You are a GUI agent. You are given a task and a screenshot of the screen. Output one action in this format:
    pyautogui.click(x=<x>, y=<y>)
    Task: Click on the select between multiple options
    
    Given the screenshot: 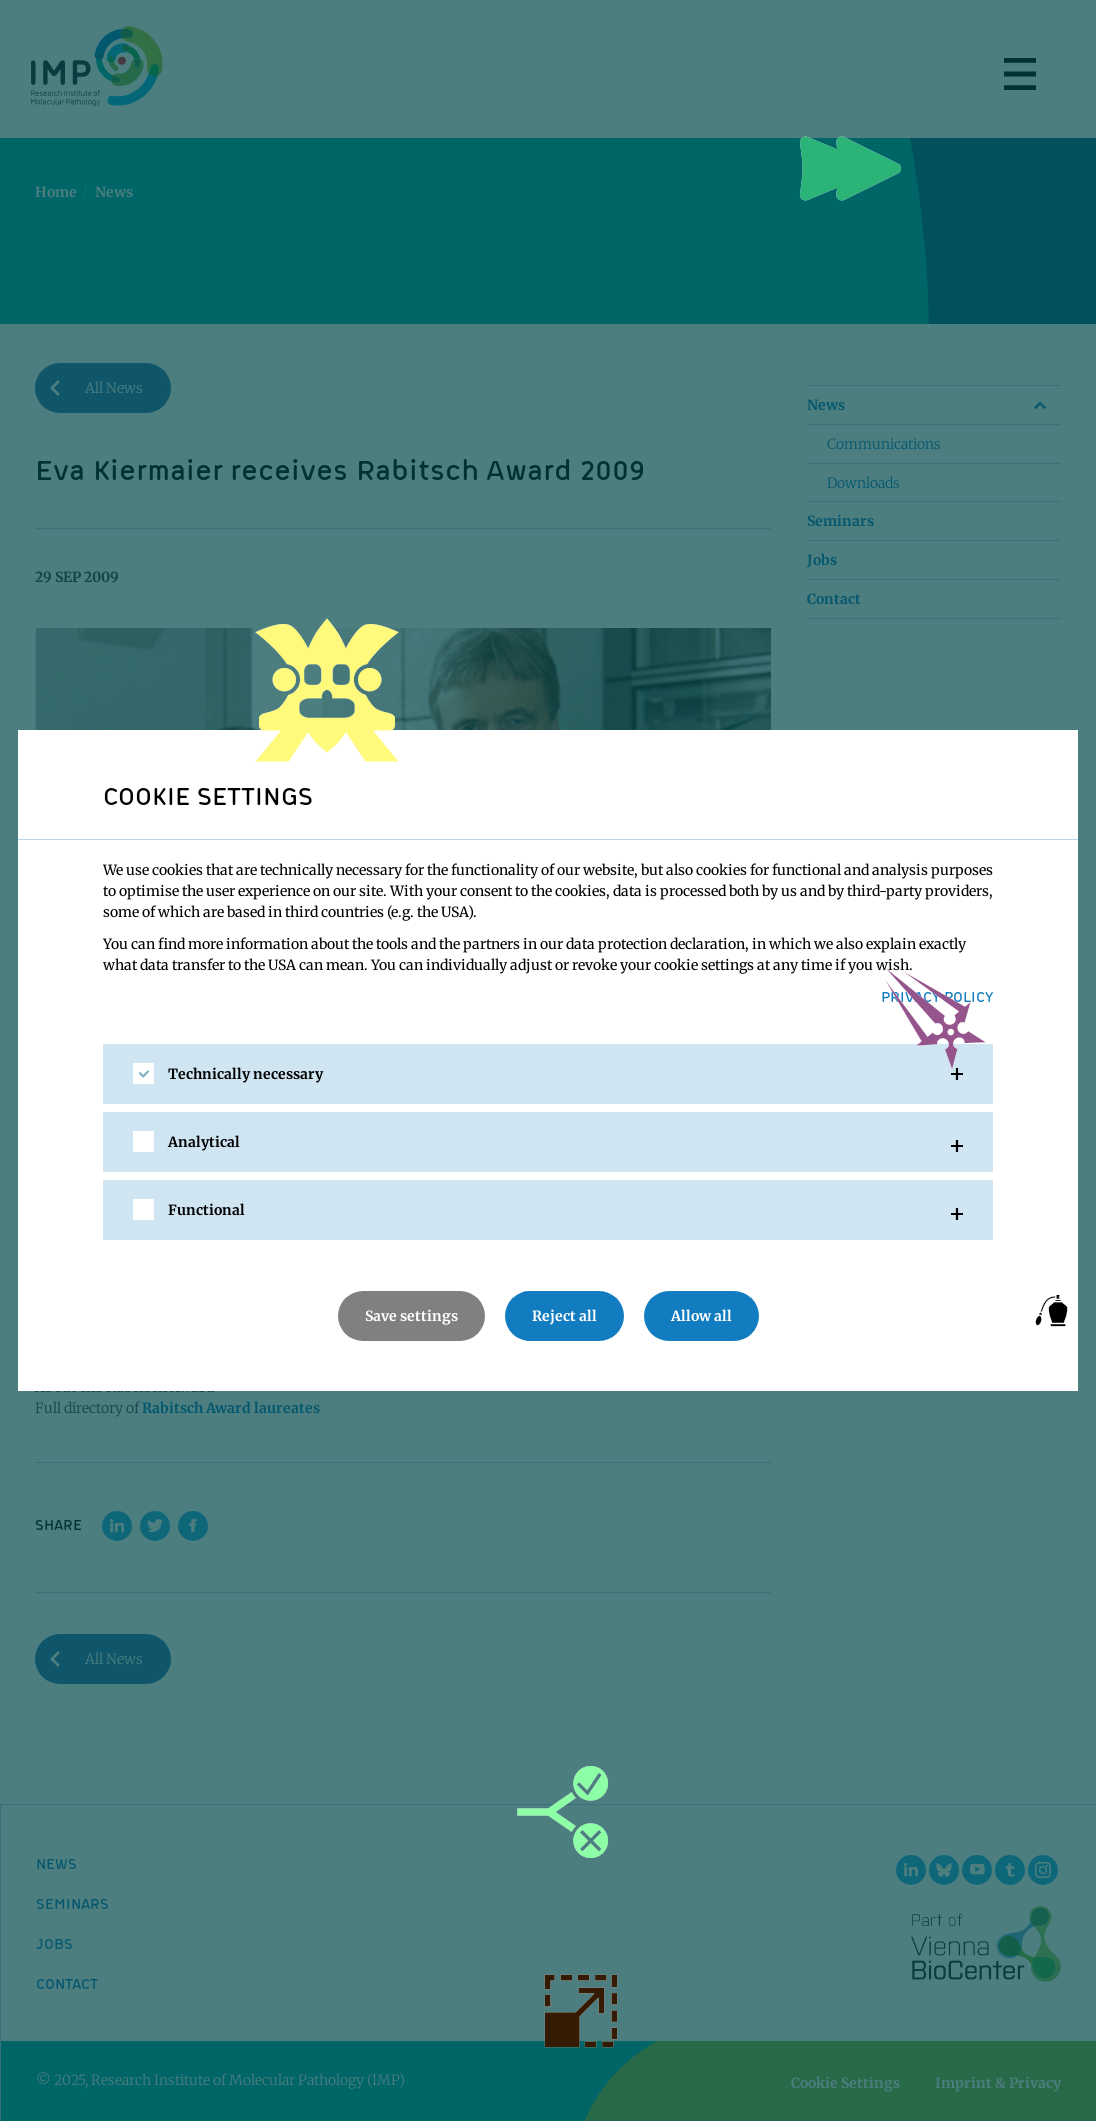 What is the action you would take?
    pyautogui.click(x=562, y=1812)
    